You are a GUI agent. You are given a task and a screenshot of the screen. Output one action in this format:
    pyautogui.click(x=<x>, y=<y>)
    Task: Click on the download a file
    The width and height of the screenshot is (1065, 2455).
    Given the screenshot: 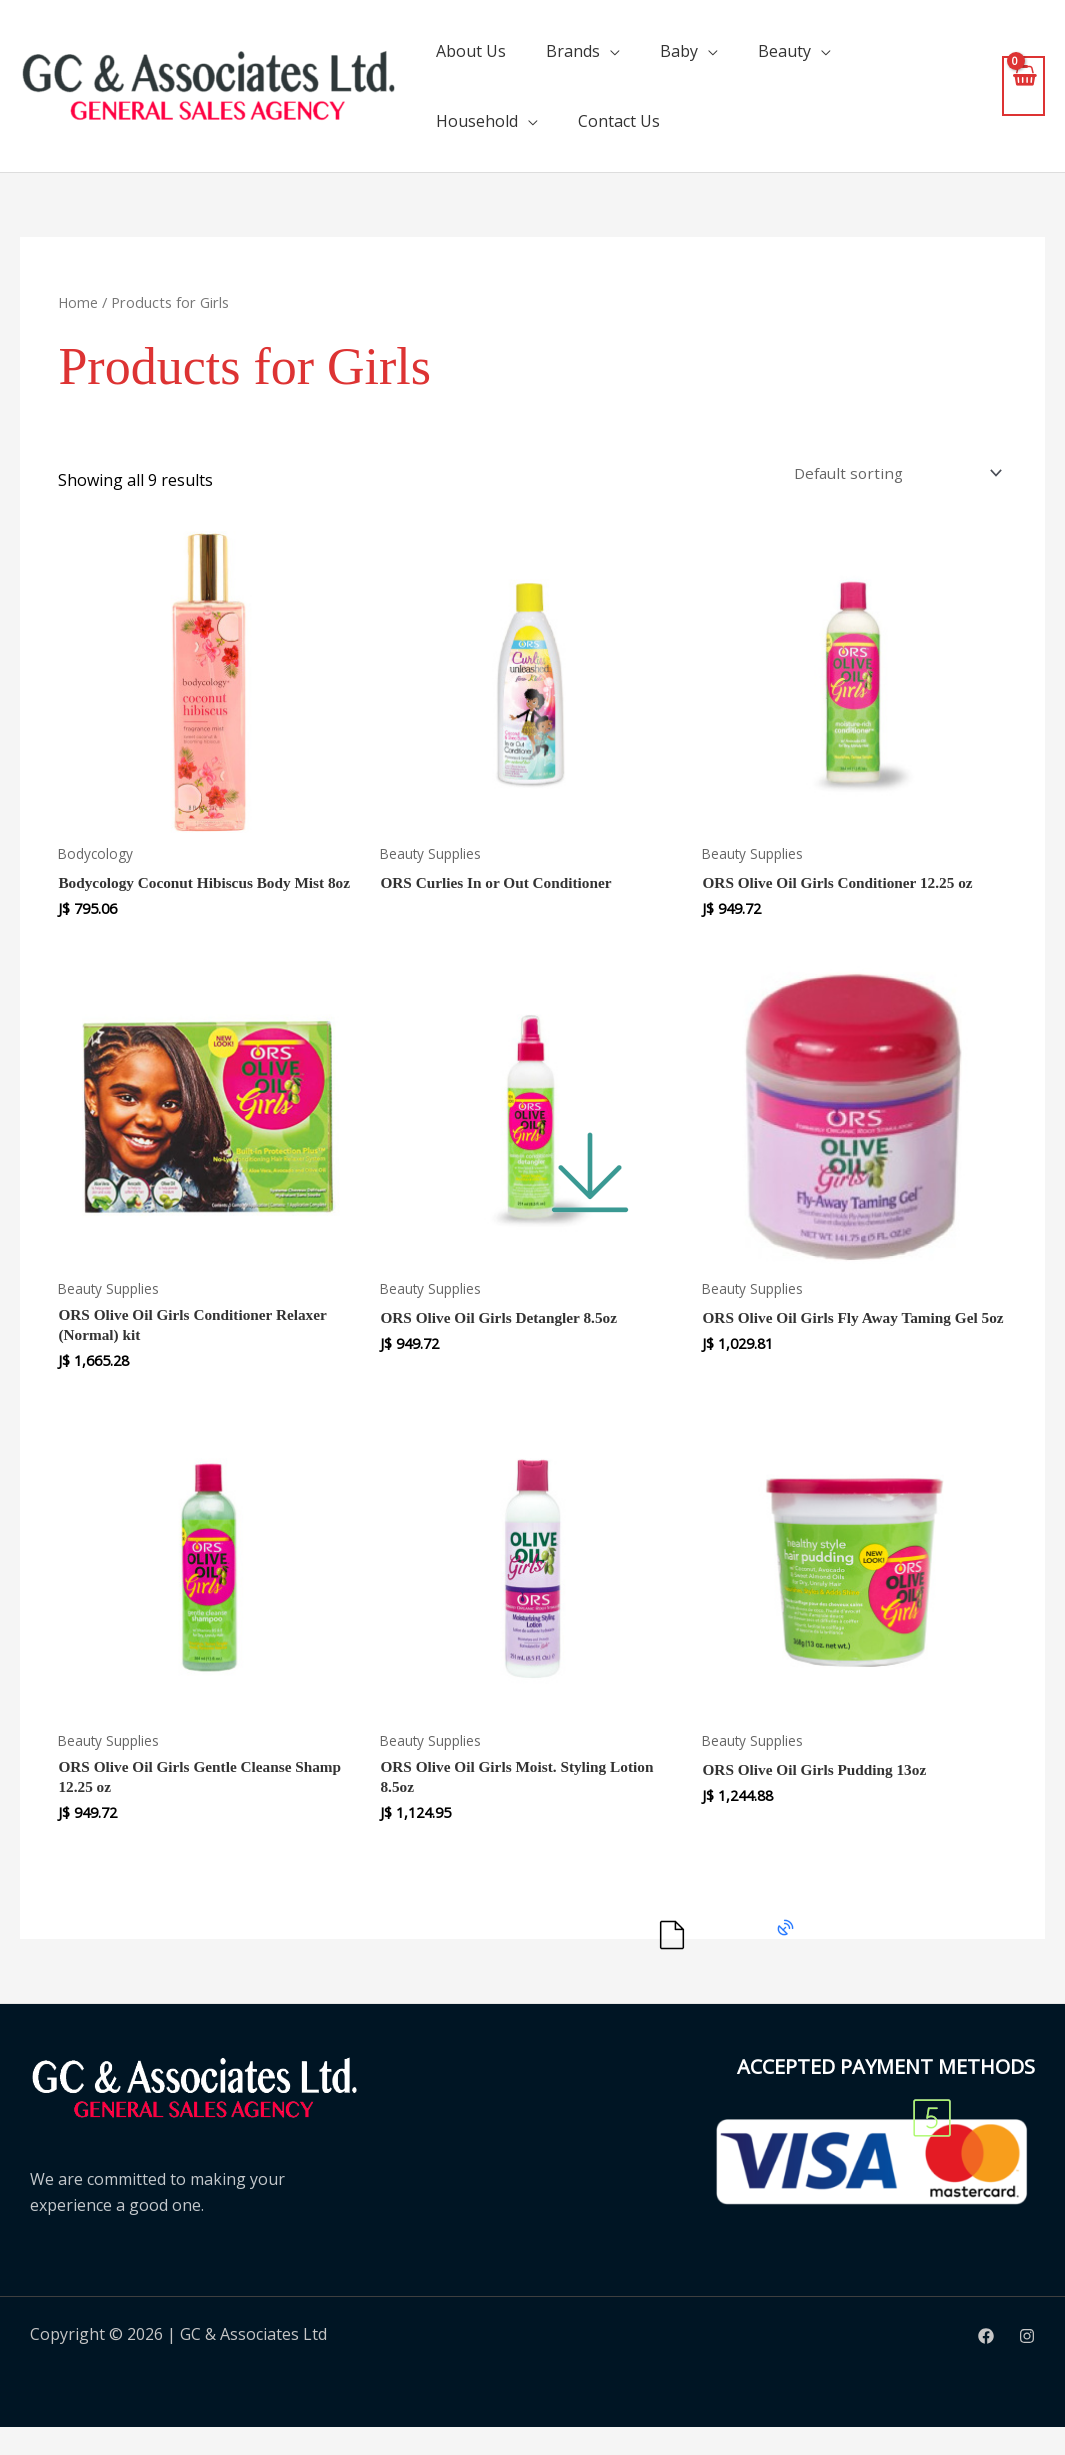 What is the action you would take?
    pyautogui.click(x=590, y=1174)
    